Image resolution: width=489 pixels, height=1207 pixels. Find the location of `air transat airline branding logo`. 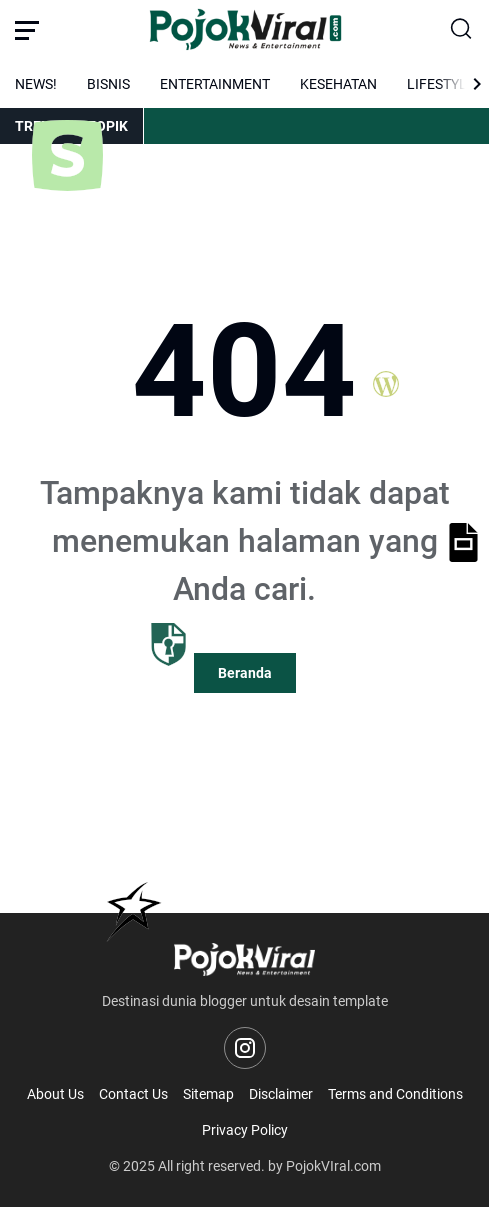

air transat airline branding logo is located at coordinates (134, 912).